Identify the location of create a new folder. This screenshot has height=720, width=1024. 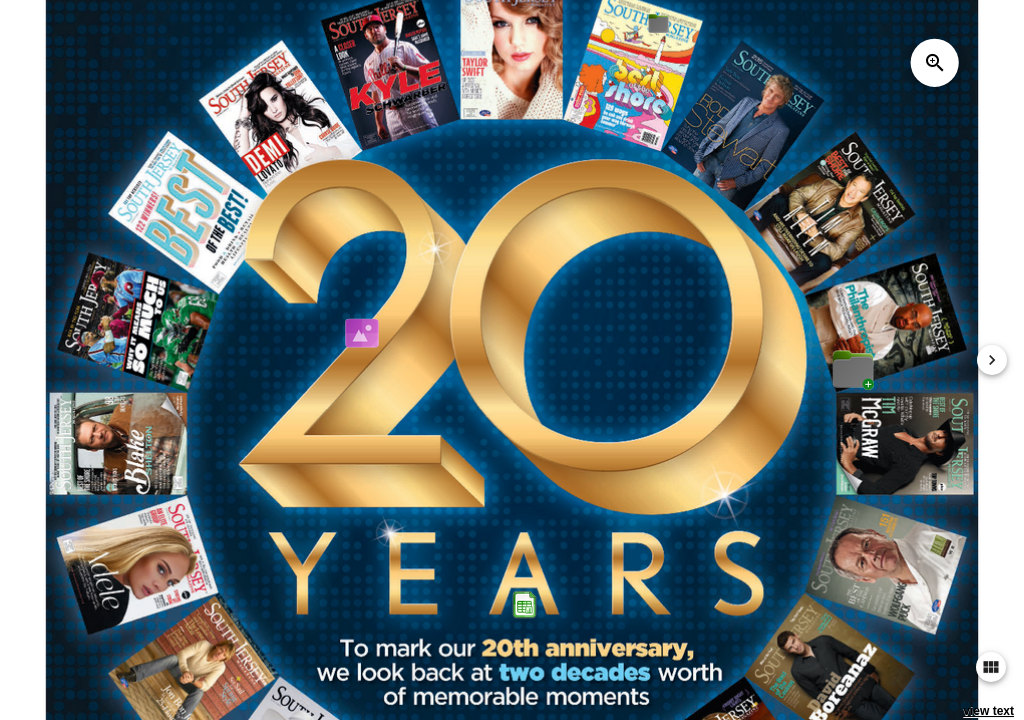
(853, 369).